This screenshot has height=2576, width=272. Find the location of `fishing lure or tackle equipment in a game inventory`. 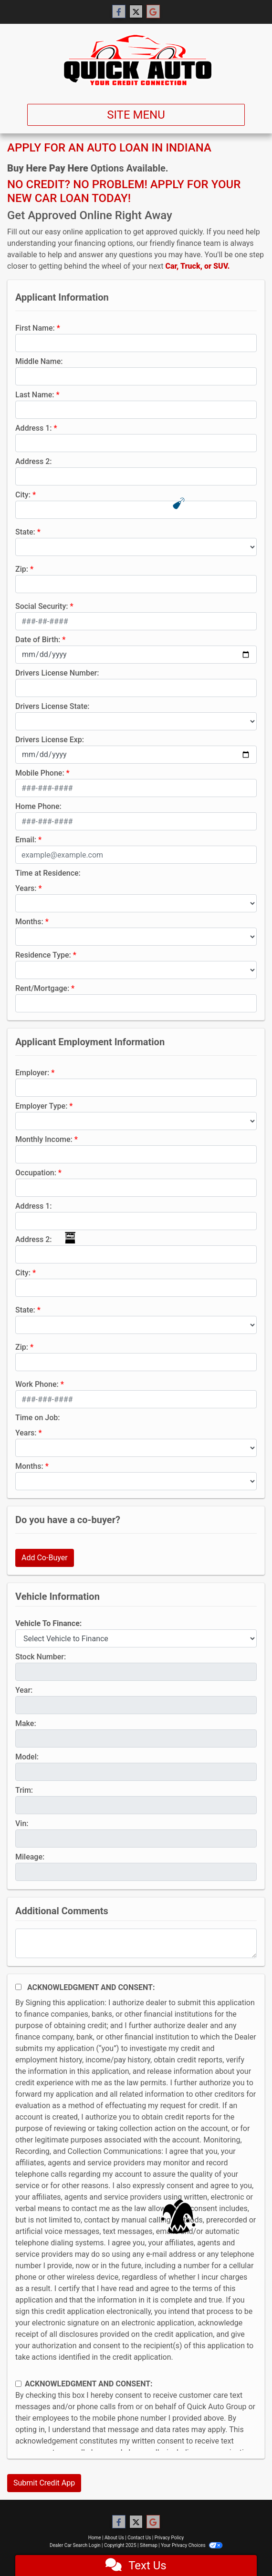

fishing lure or tackle equipment in a game inventory is located at coordinates (178, 503).